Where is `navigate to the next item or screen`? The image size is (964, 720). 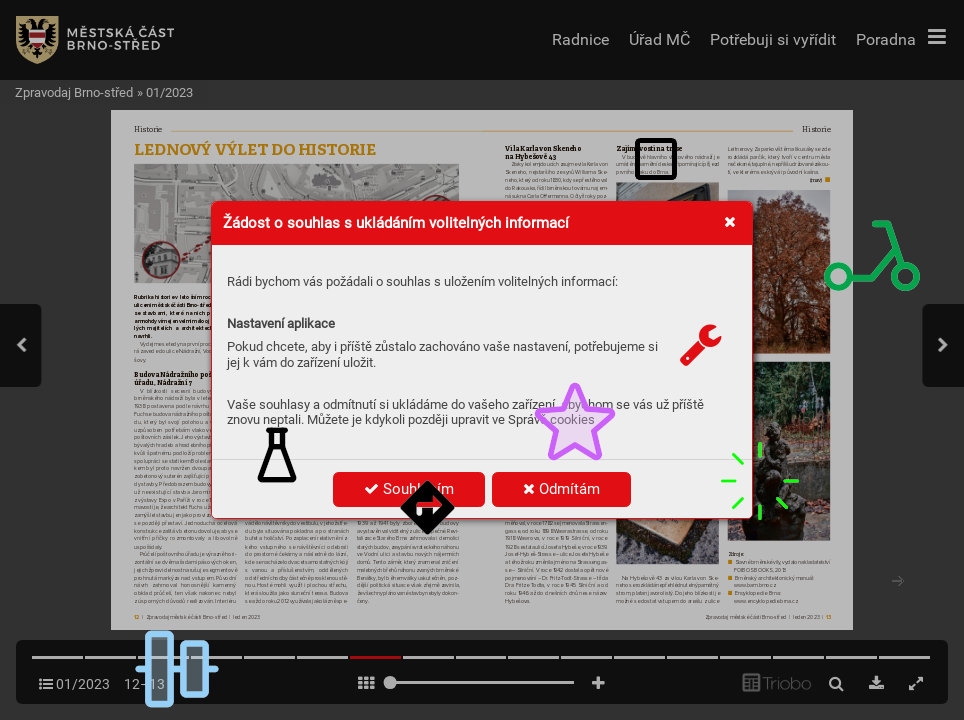
navigate to the next item or screen is located at coordinates (898, 581).